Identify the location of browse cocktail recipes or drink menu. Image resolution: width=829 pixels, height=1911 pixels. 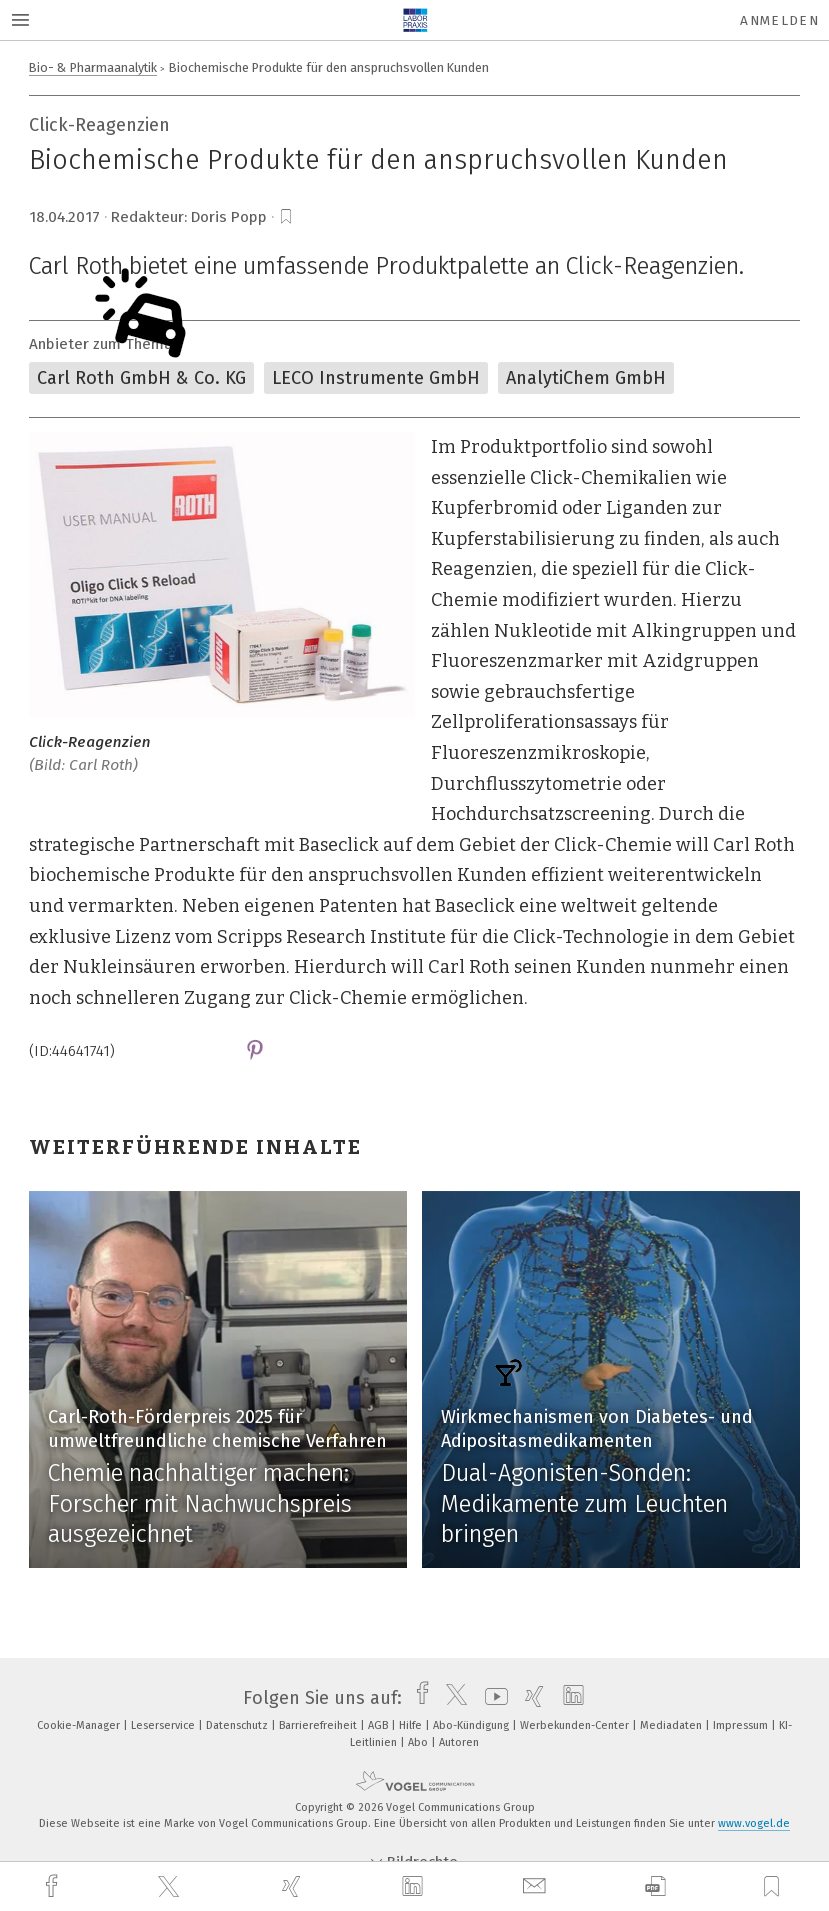
(507, 1374).